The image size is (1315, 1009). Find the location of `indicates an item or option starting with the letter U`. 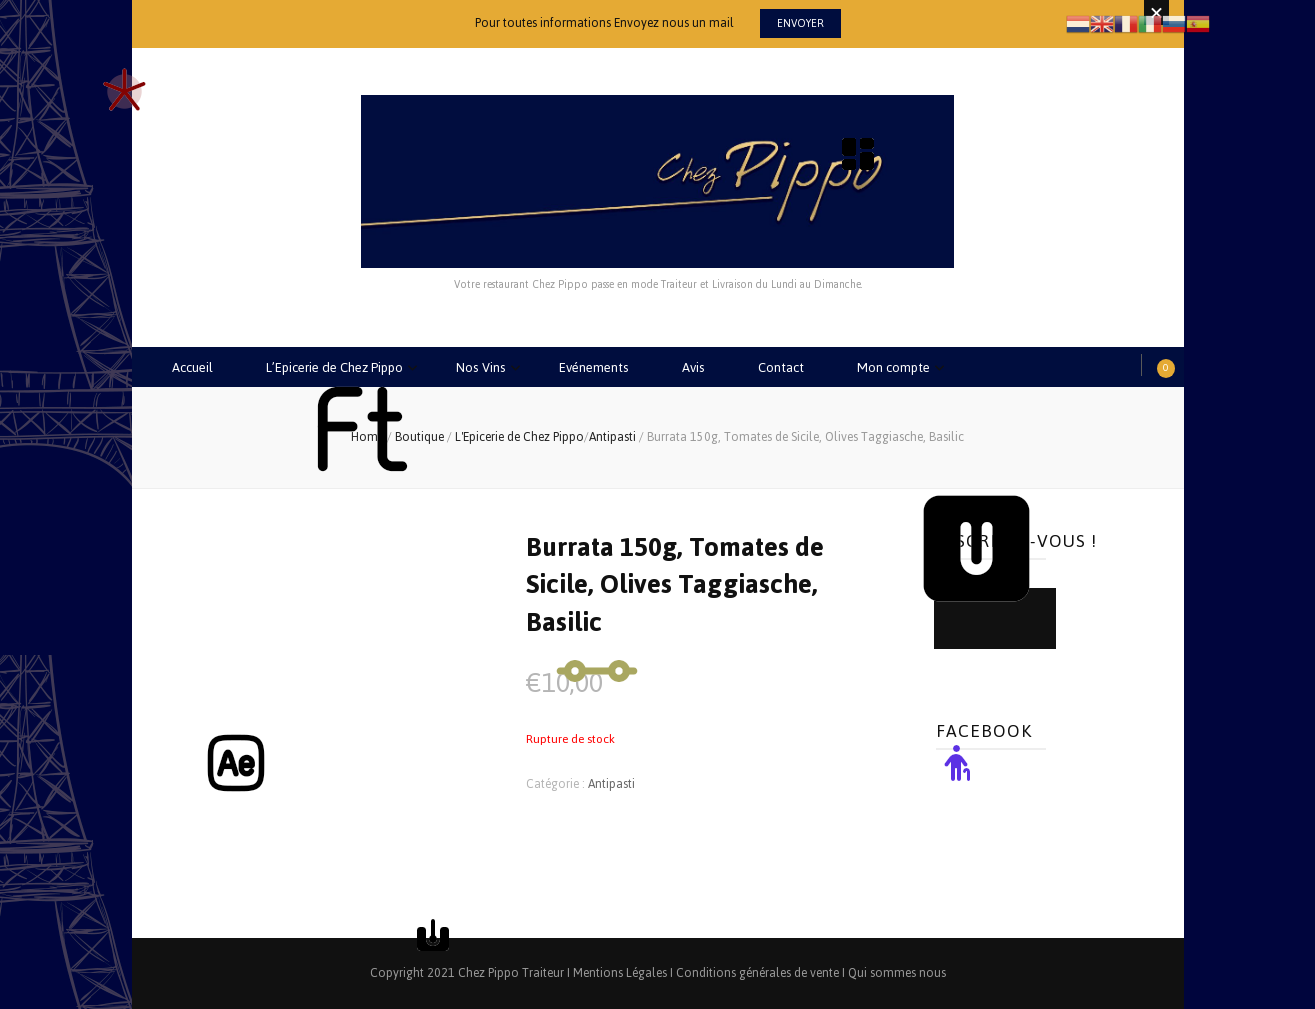

indicates an item or option starting with the letter U is located at coordinates (976, 548).